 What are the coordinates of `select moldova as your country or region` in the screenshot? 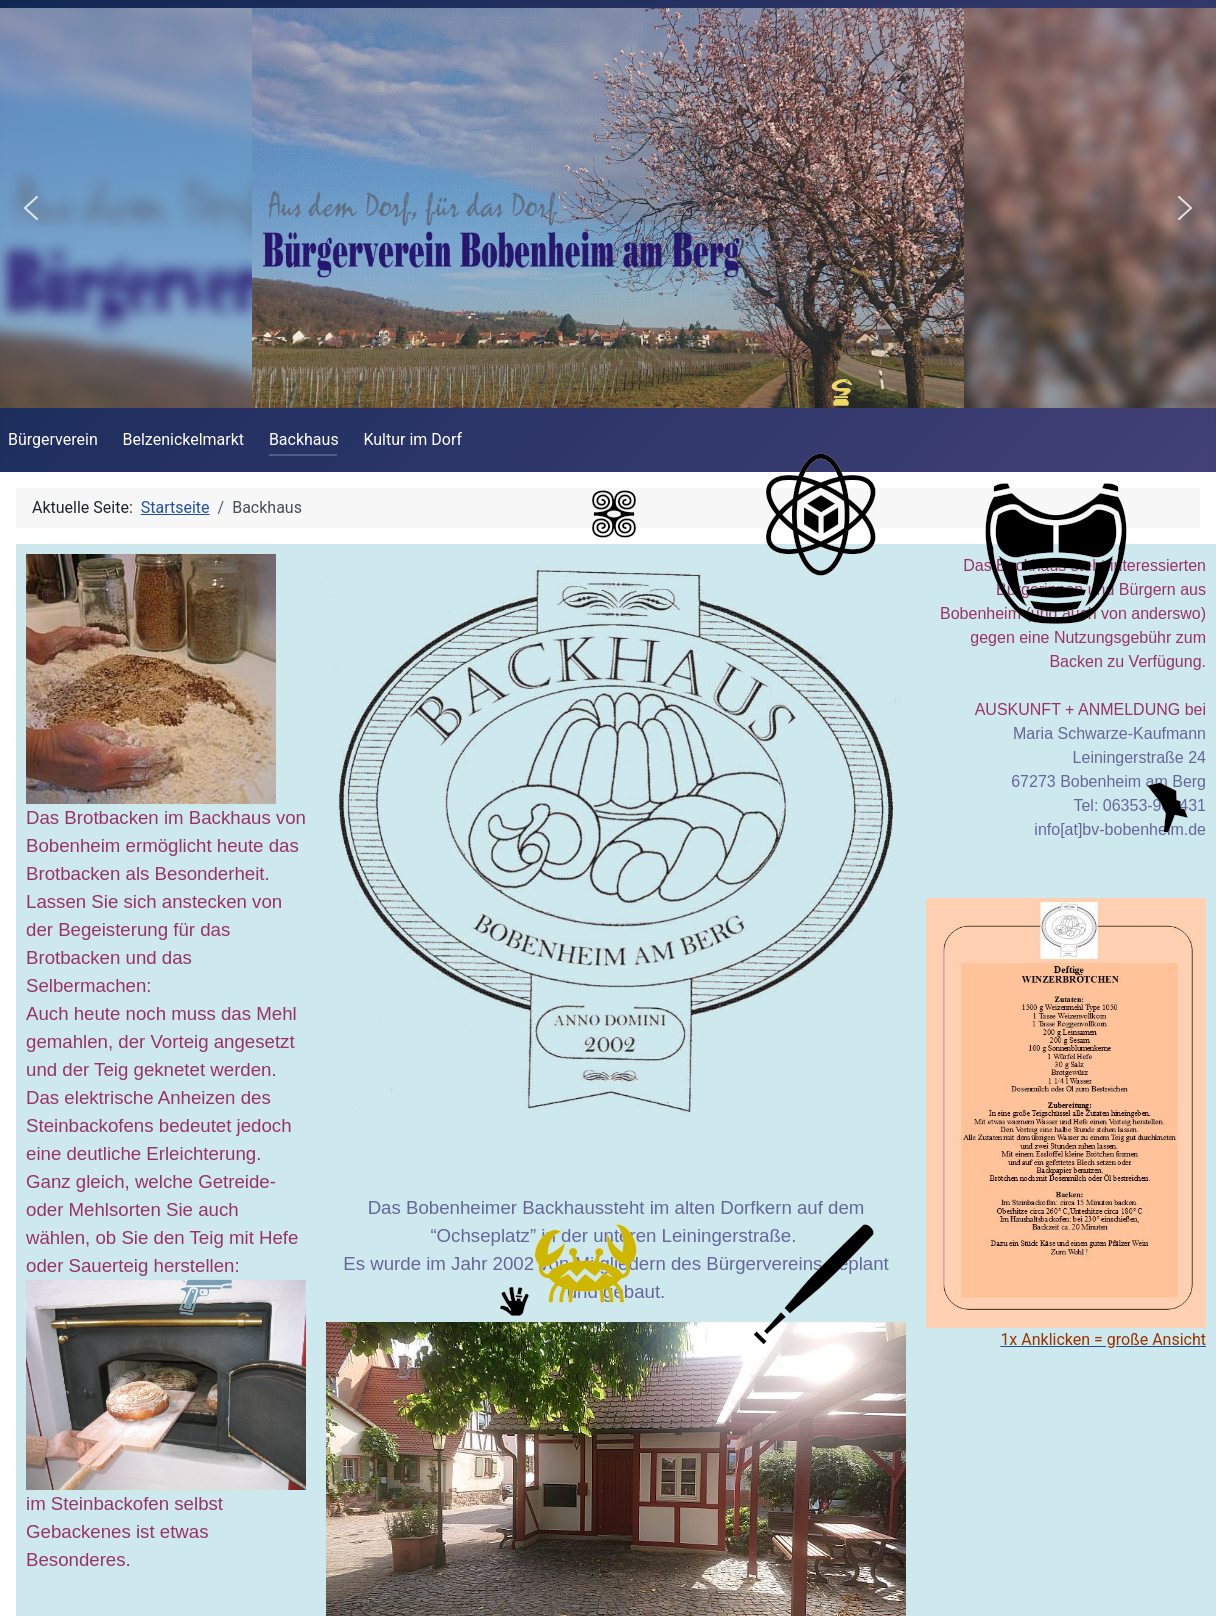 It's located at (1167, 807).